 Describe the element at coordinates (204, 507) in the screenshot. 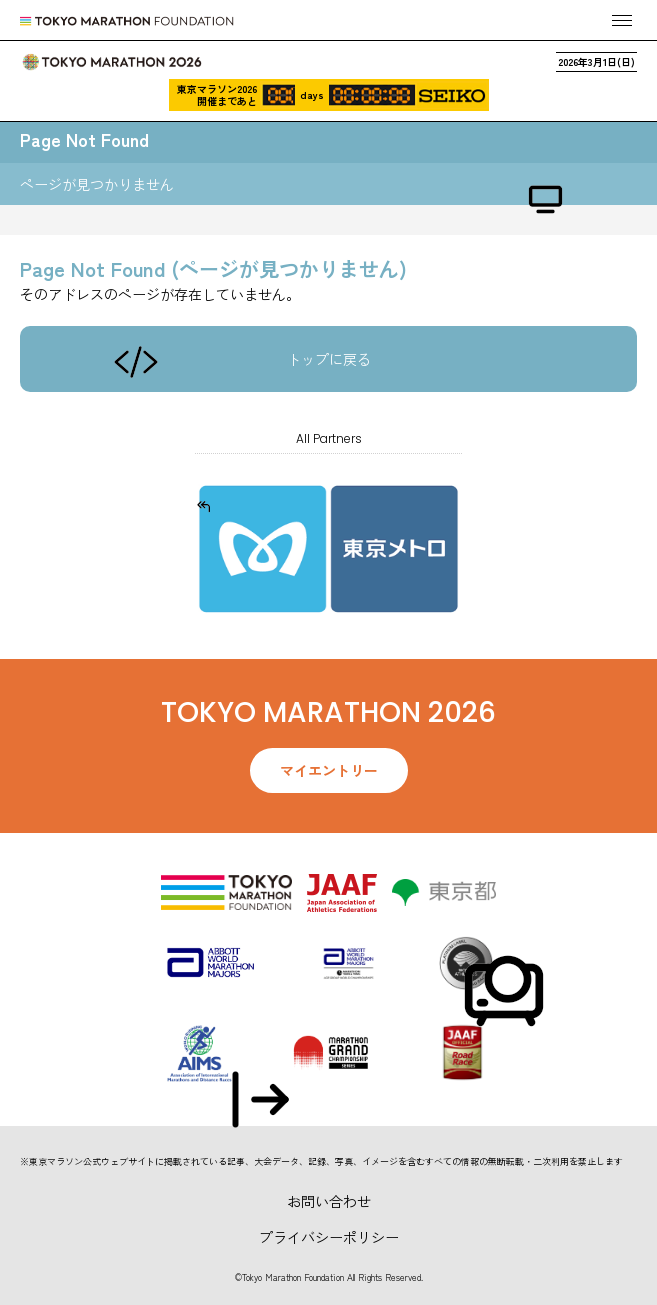

I see `reply all to a message or email` at that location.